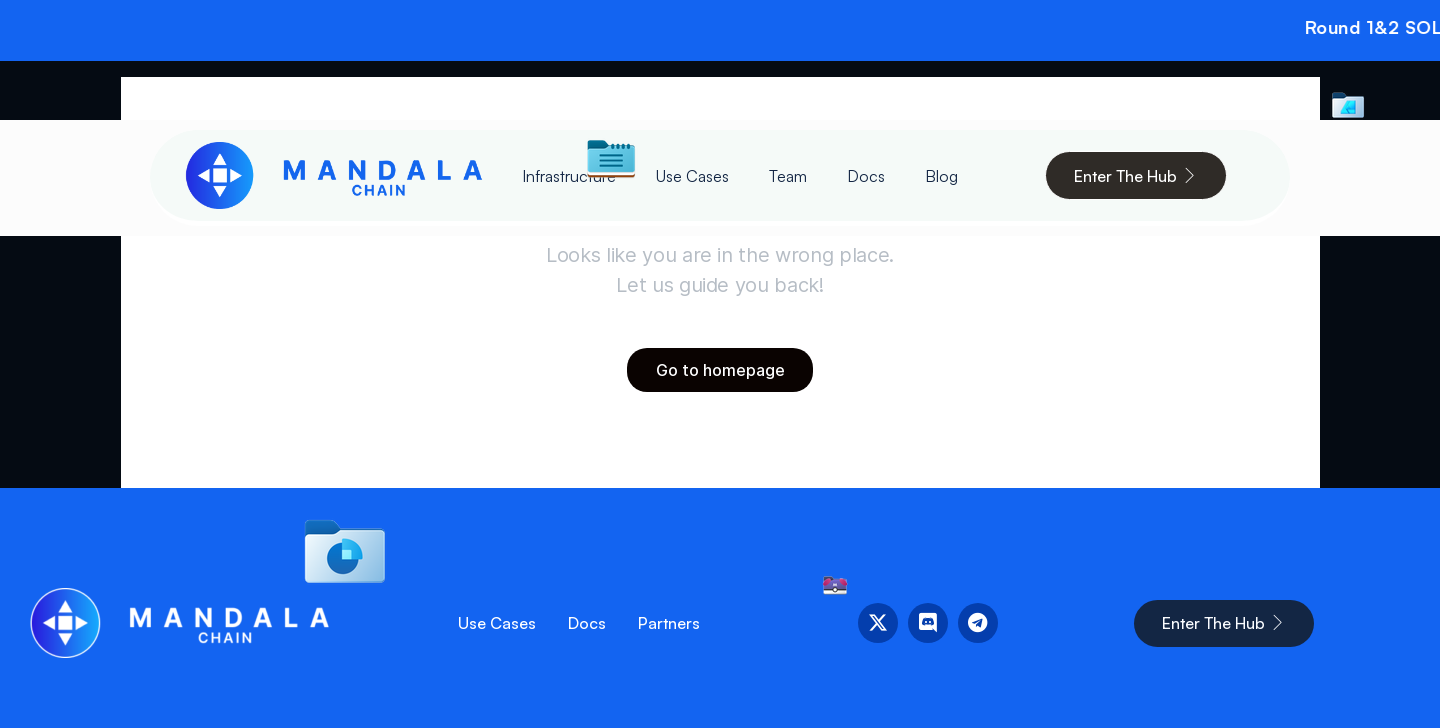 This screenshot has height=728, width=1440. I want to click on folder containing pokémon master ball images or assets, so click(835, 586).